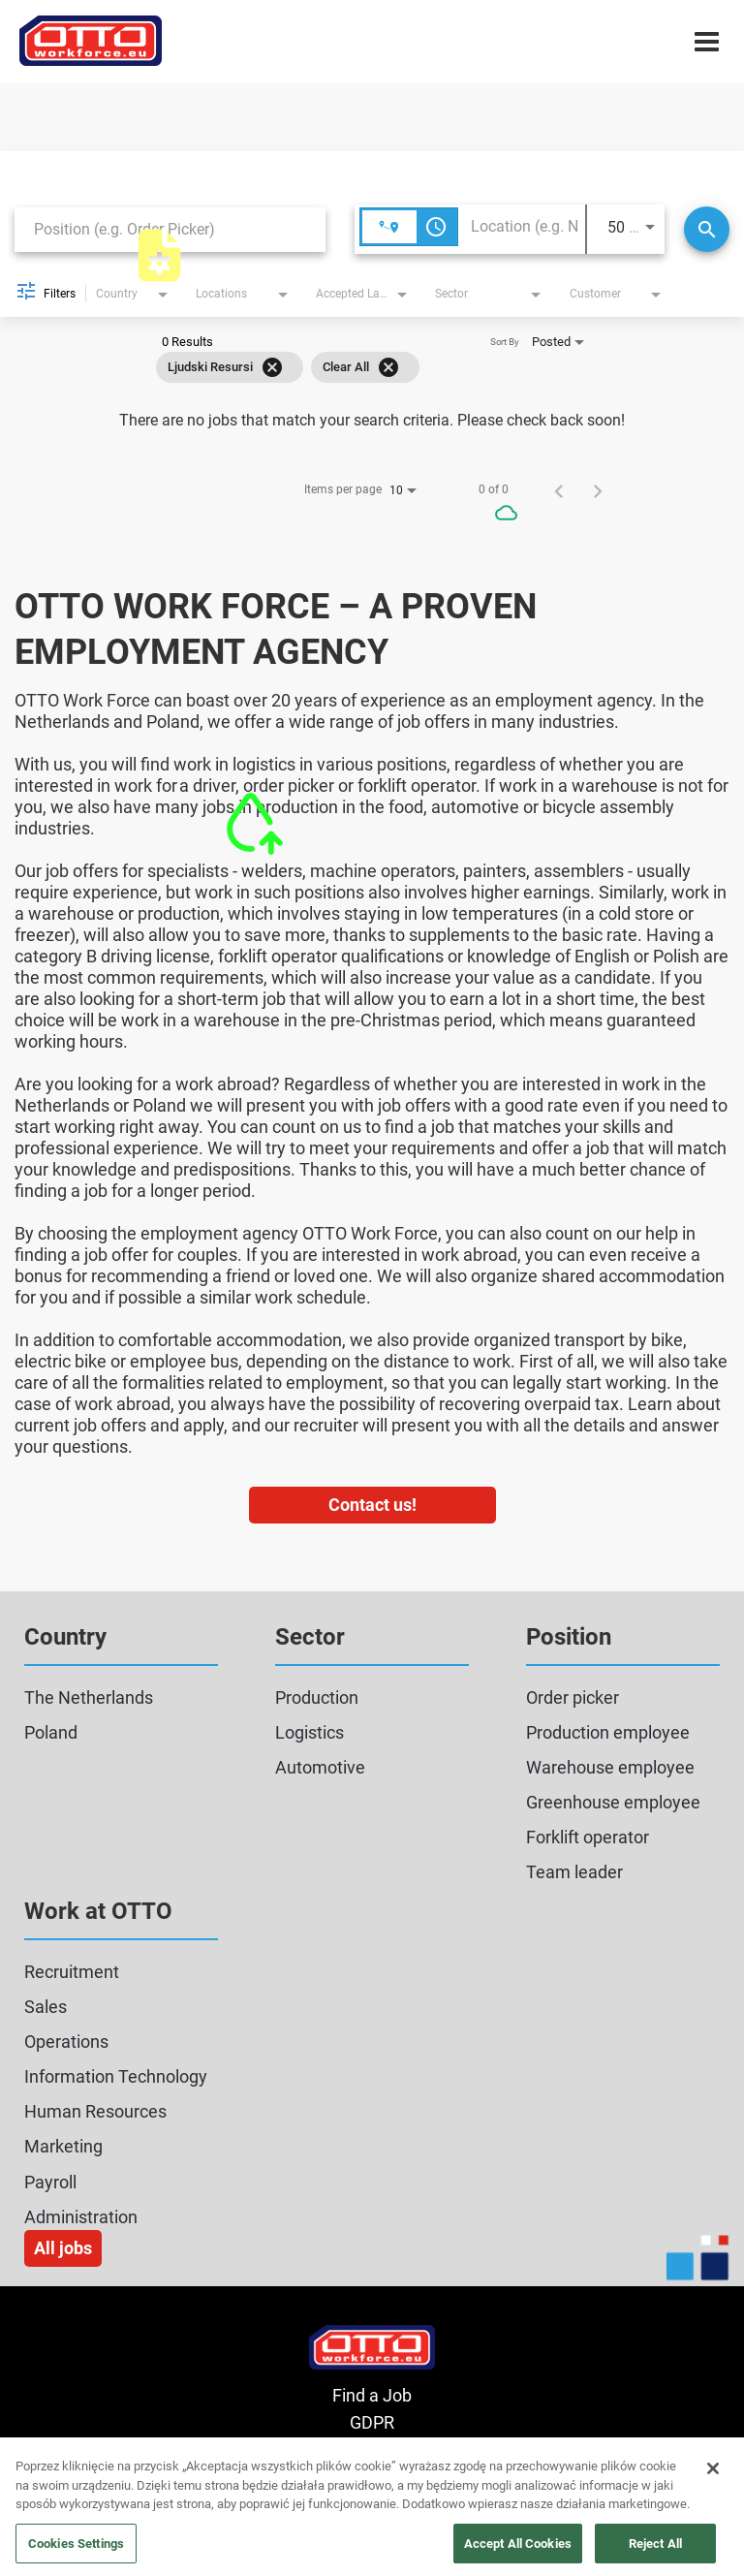 The image size is (744, 2576). What do you see at coordinates (159, 255) in the screenshot?
I see `access file settings or preferences` at bounding box center [159, 255].